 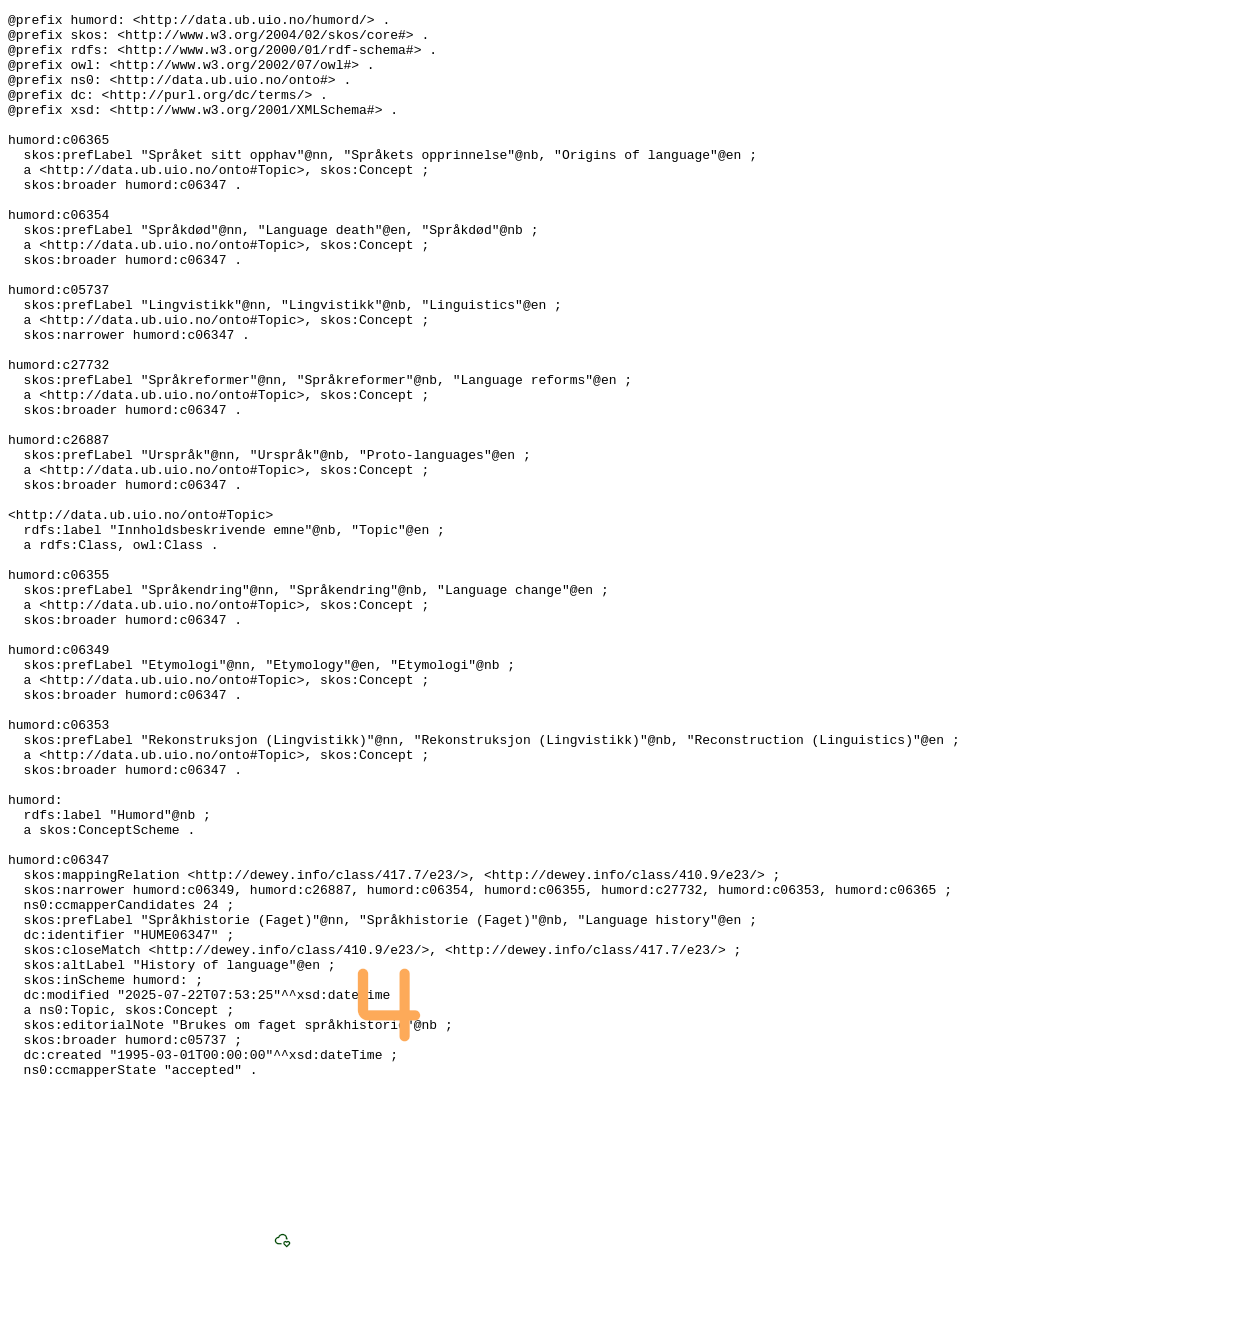 I want to click on numeric indicator showing the number four, so click(x=389, y=1005).